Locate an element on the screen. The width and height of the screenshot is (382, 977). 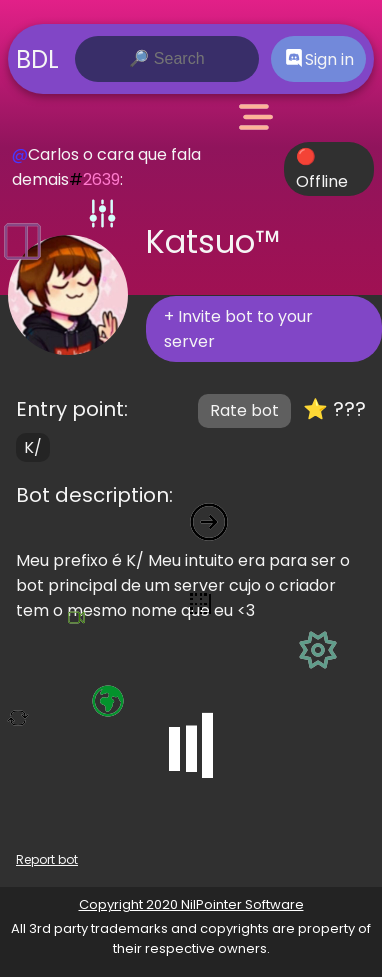
access live stream or feed is located at coordinates (256, 117).